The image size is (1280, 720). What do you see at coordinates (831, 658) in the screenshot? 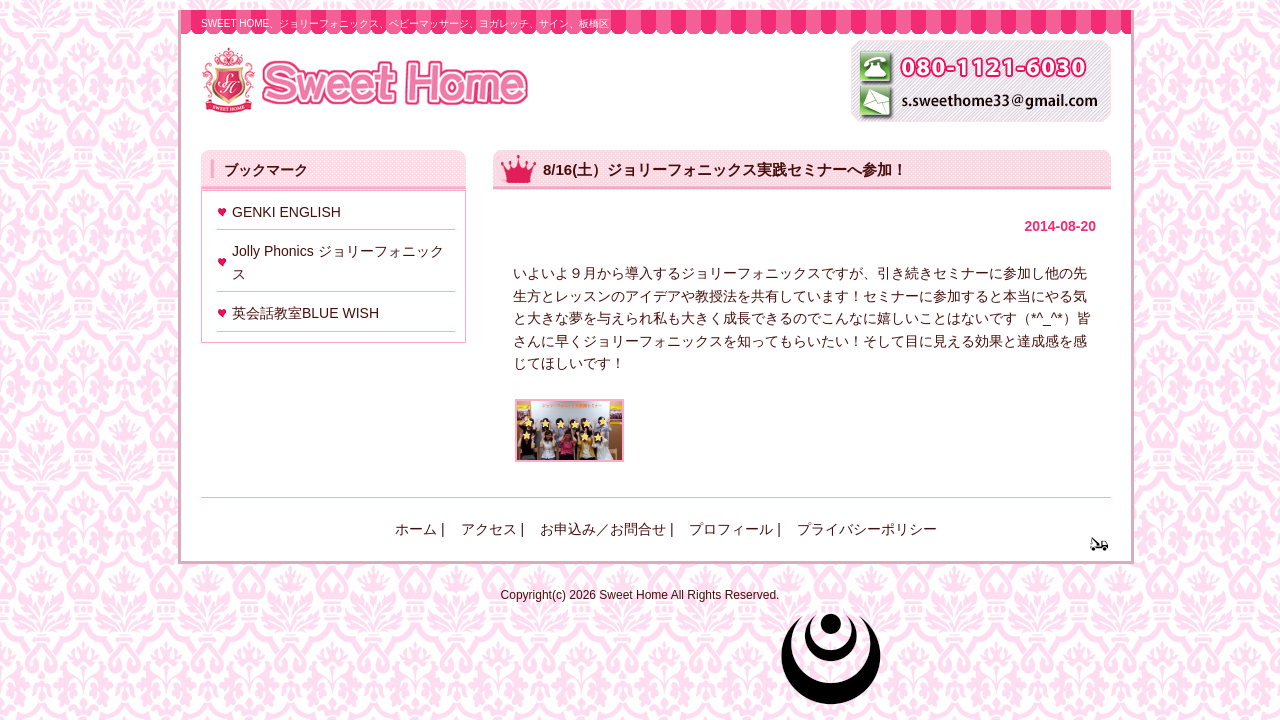
I see `indicates a loading or syncing state` at bounding box center [831, 658].